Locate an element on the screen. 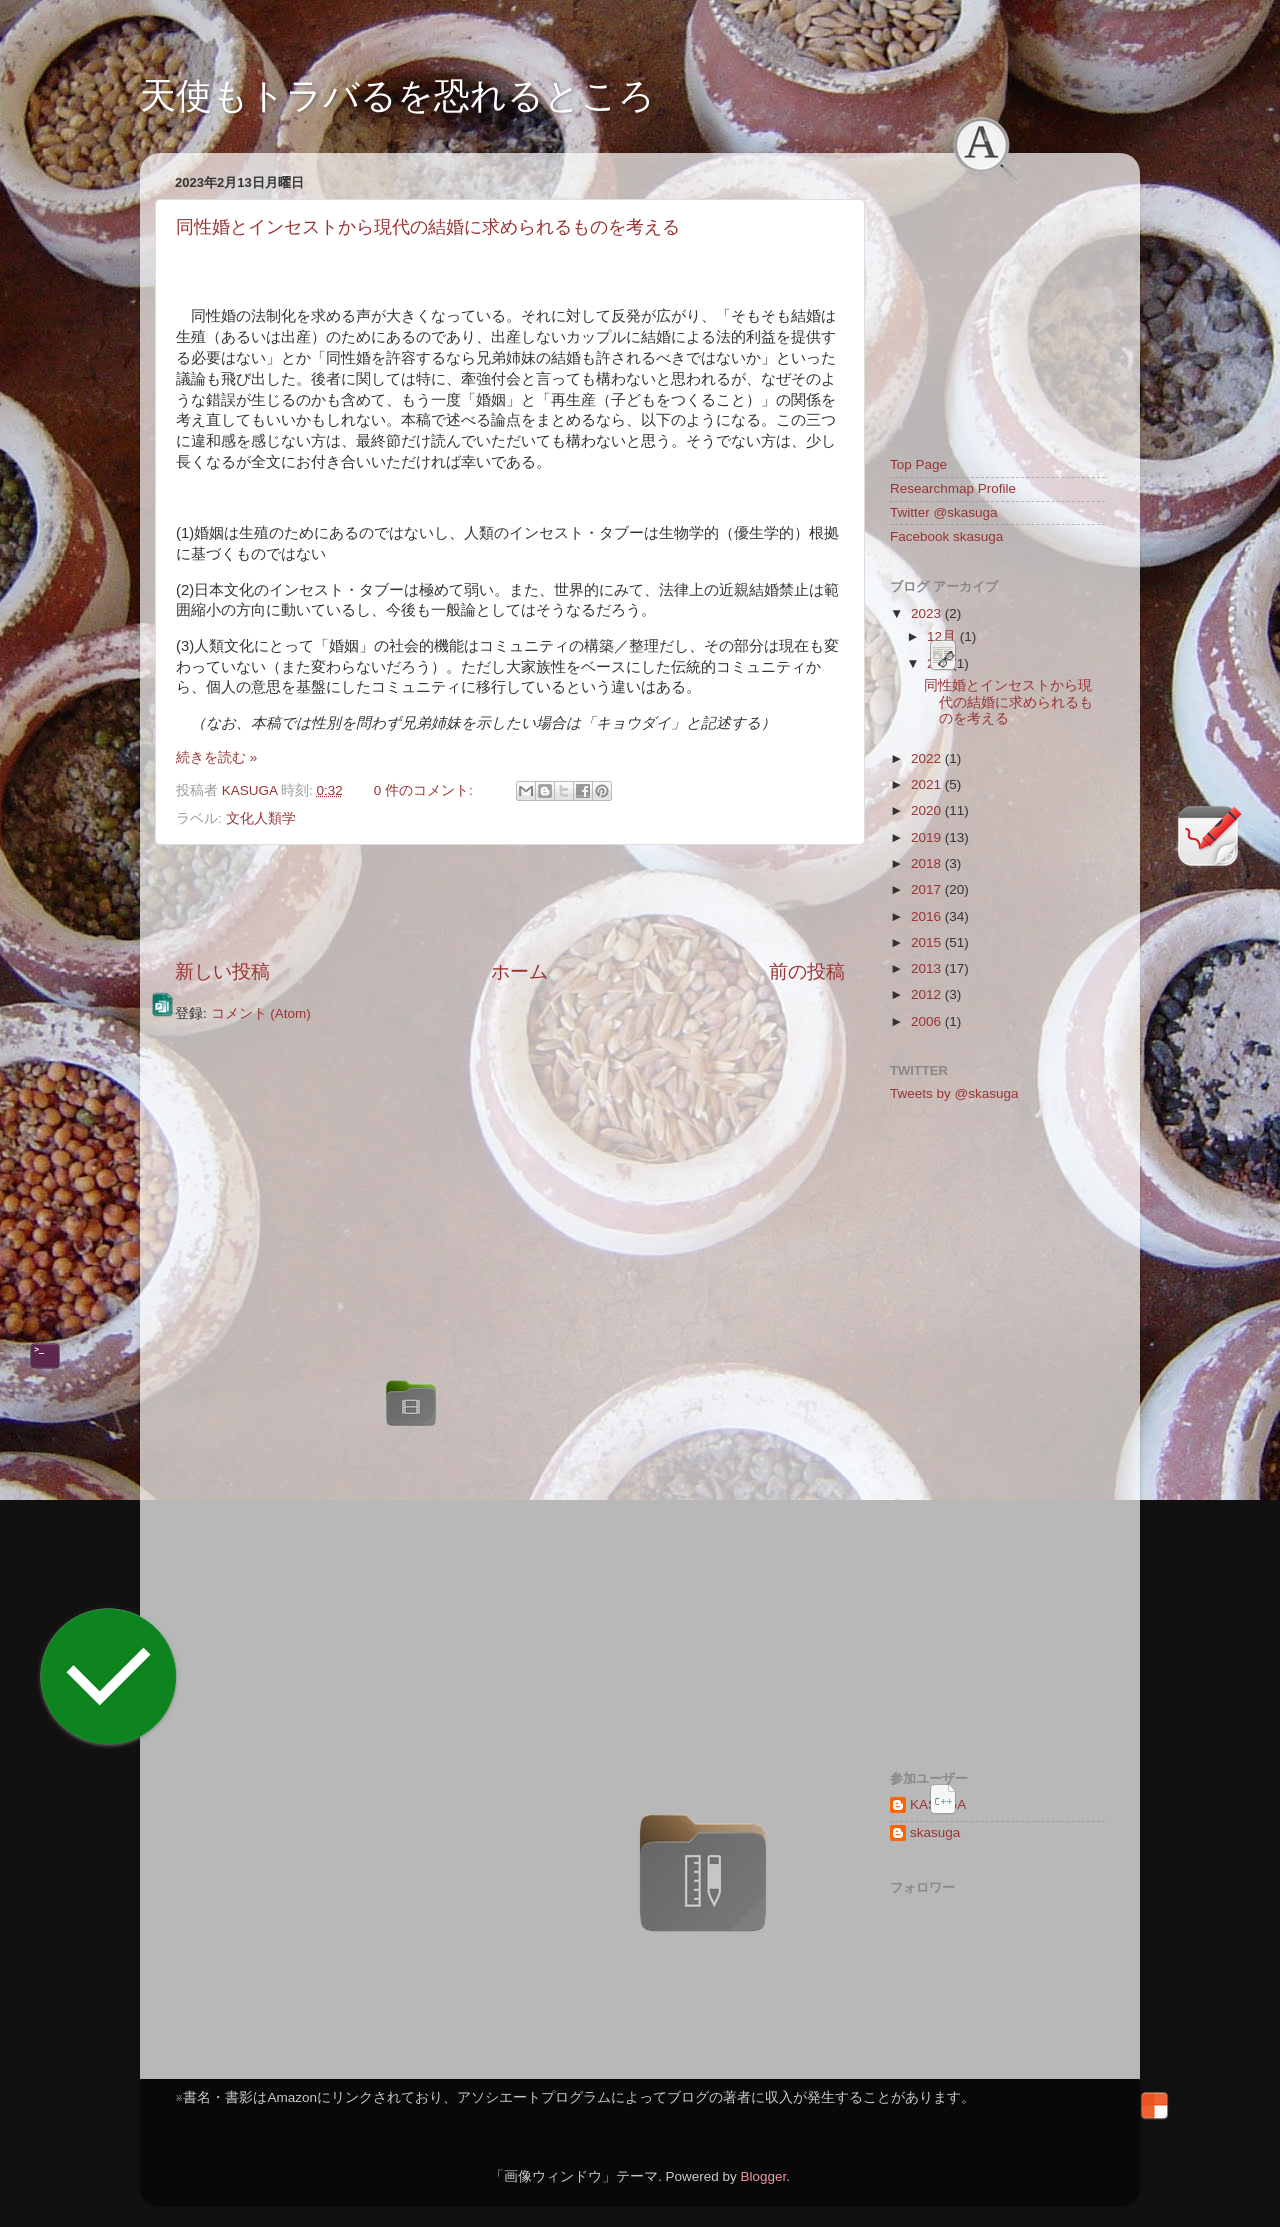 This screenshot has width=1280, height=2227. a microsoft publisher document file is located at coordinates (162, 1004).